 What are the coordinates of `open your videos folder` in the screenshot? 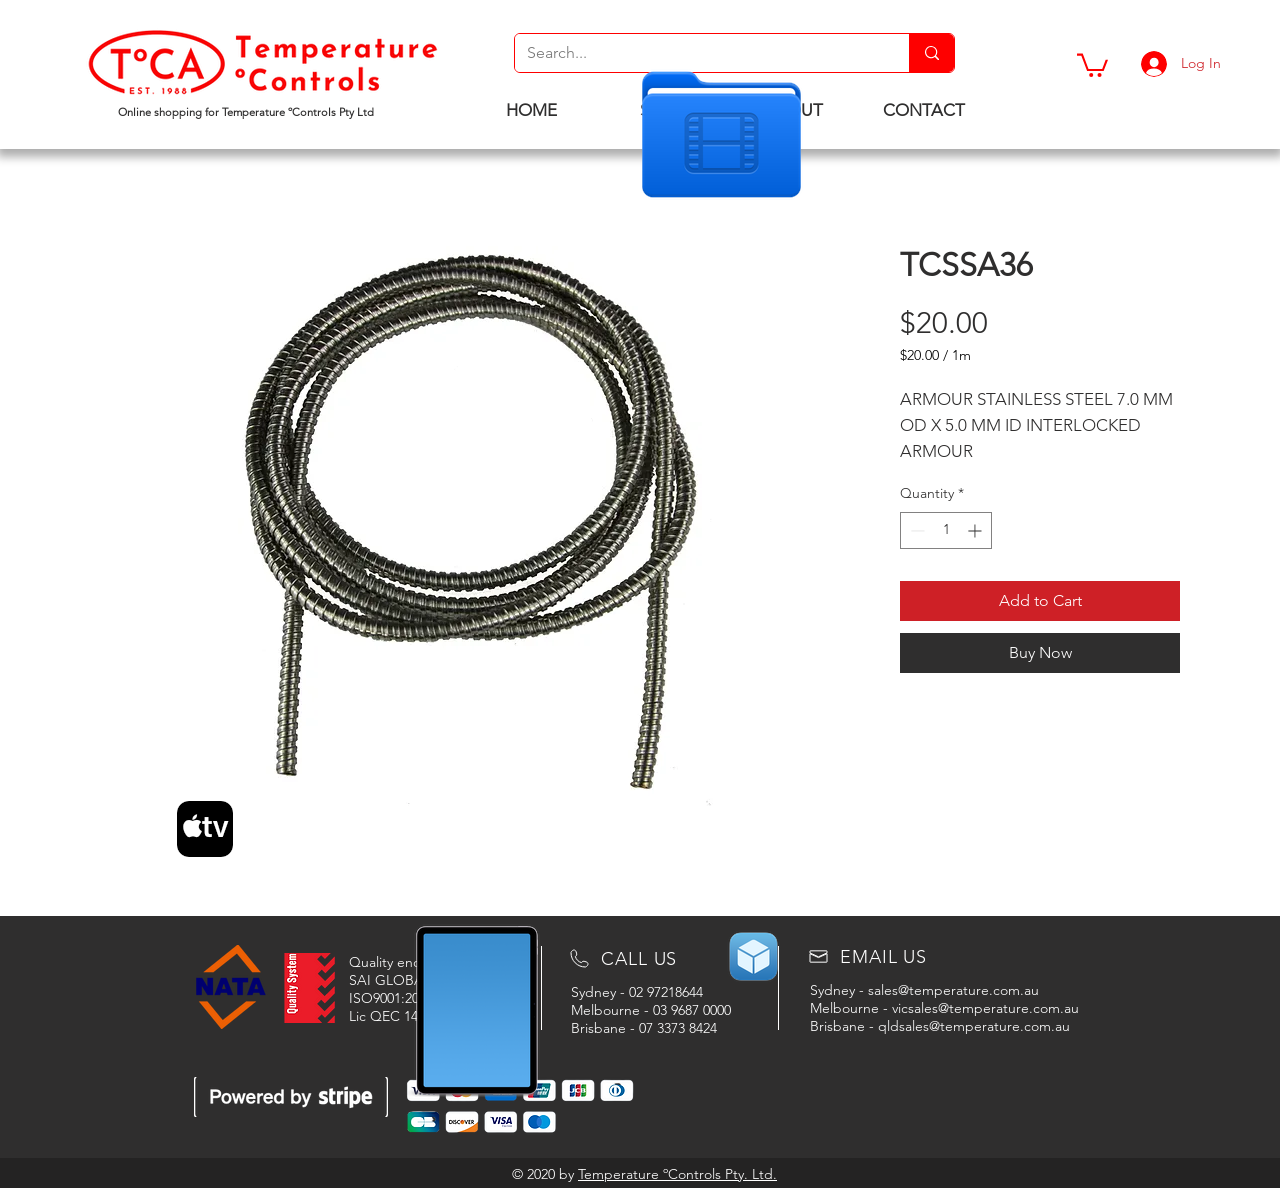 It's located at (721, 134).